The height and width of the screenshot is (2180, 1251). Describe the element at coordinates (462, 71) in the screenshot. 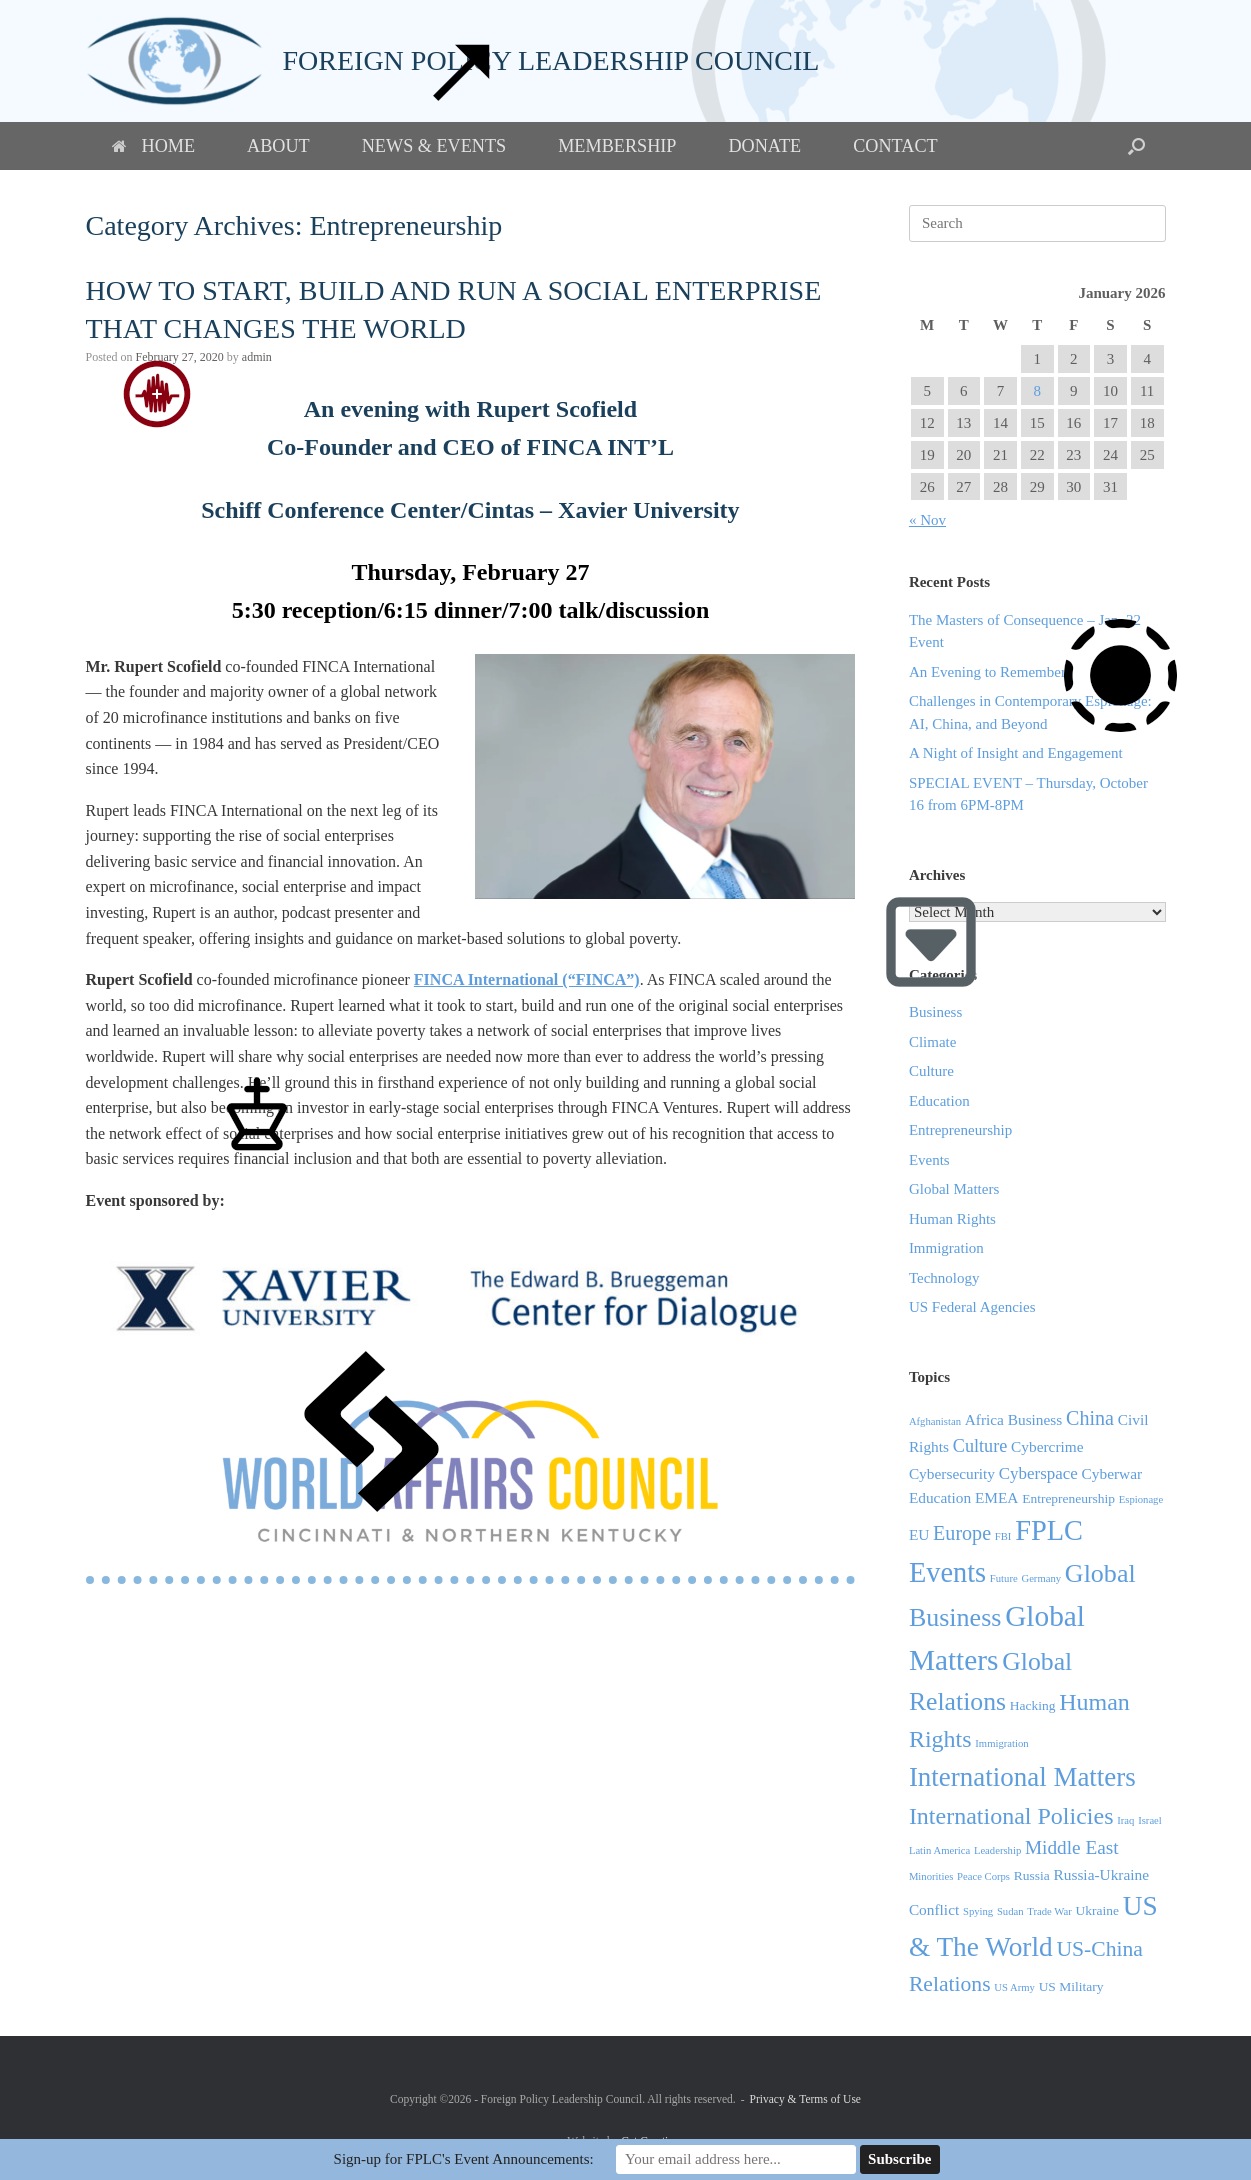

I see `open link in new tab or external window` at that location.